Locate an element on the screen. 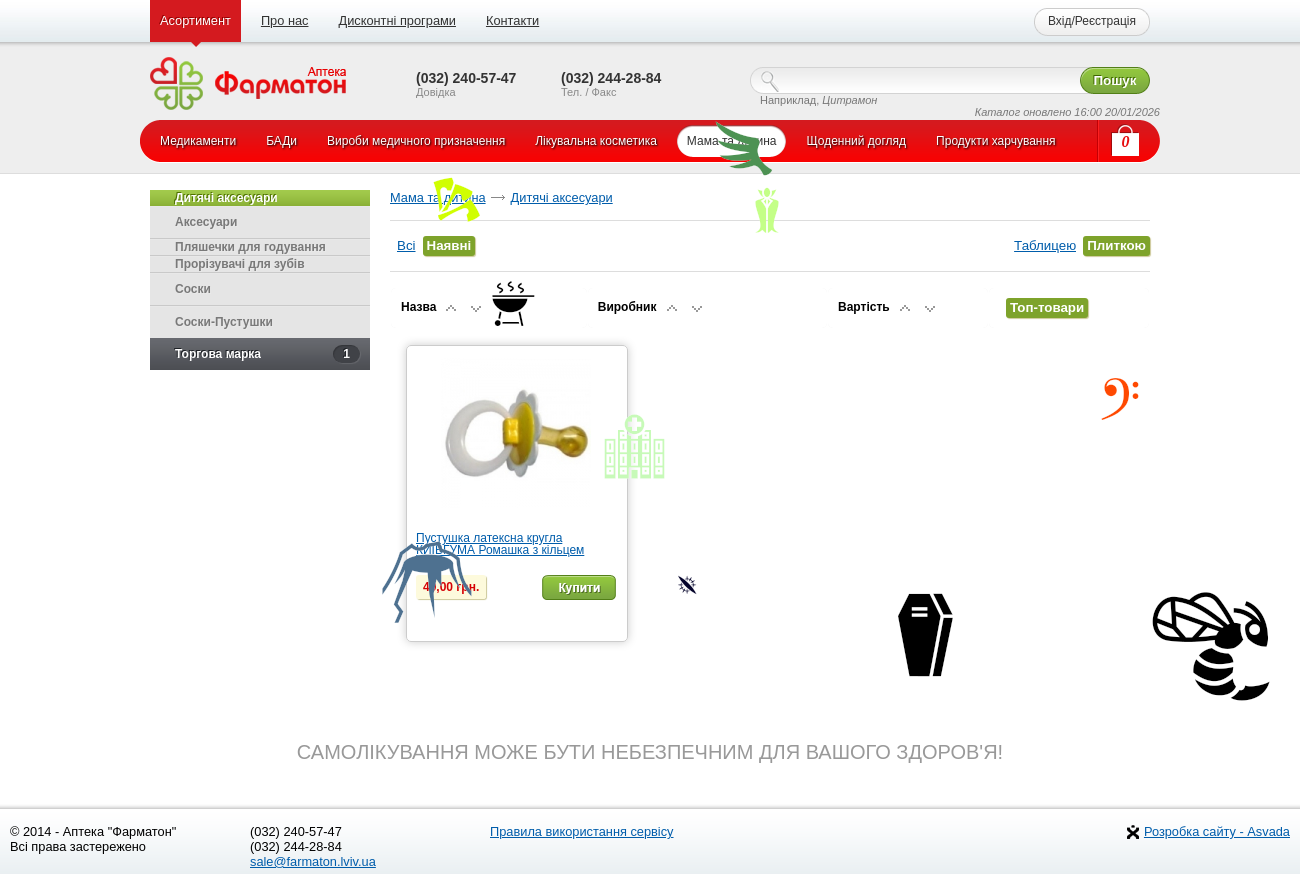 Image resolution: width=1300 pixels, height=874 pixels. indicates flight or aerial ability in gameplay is located at coordinates (744, 149).